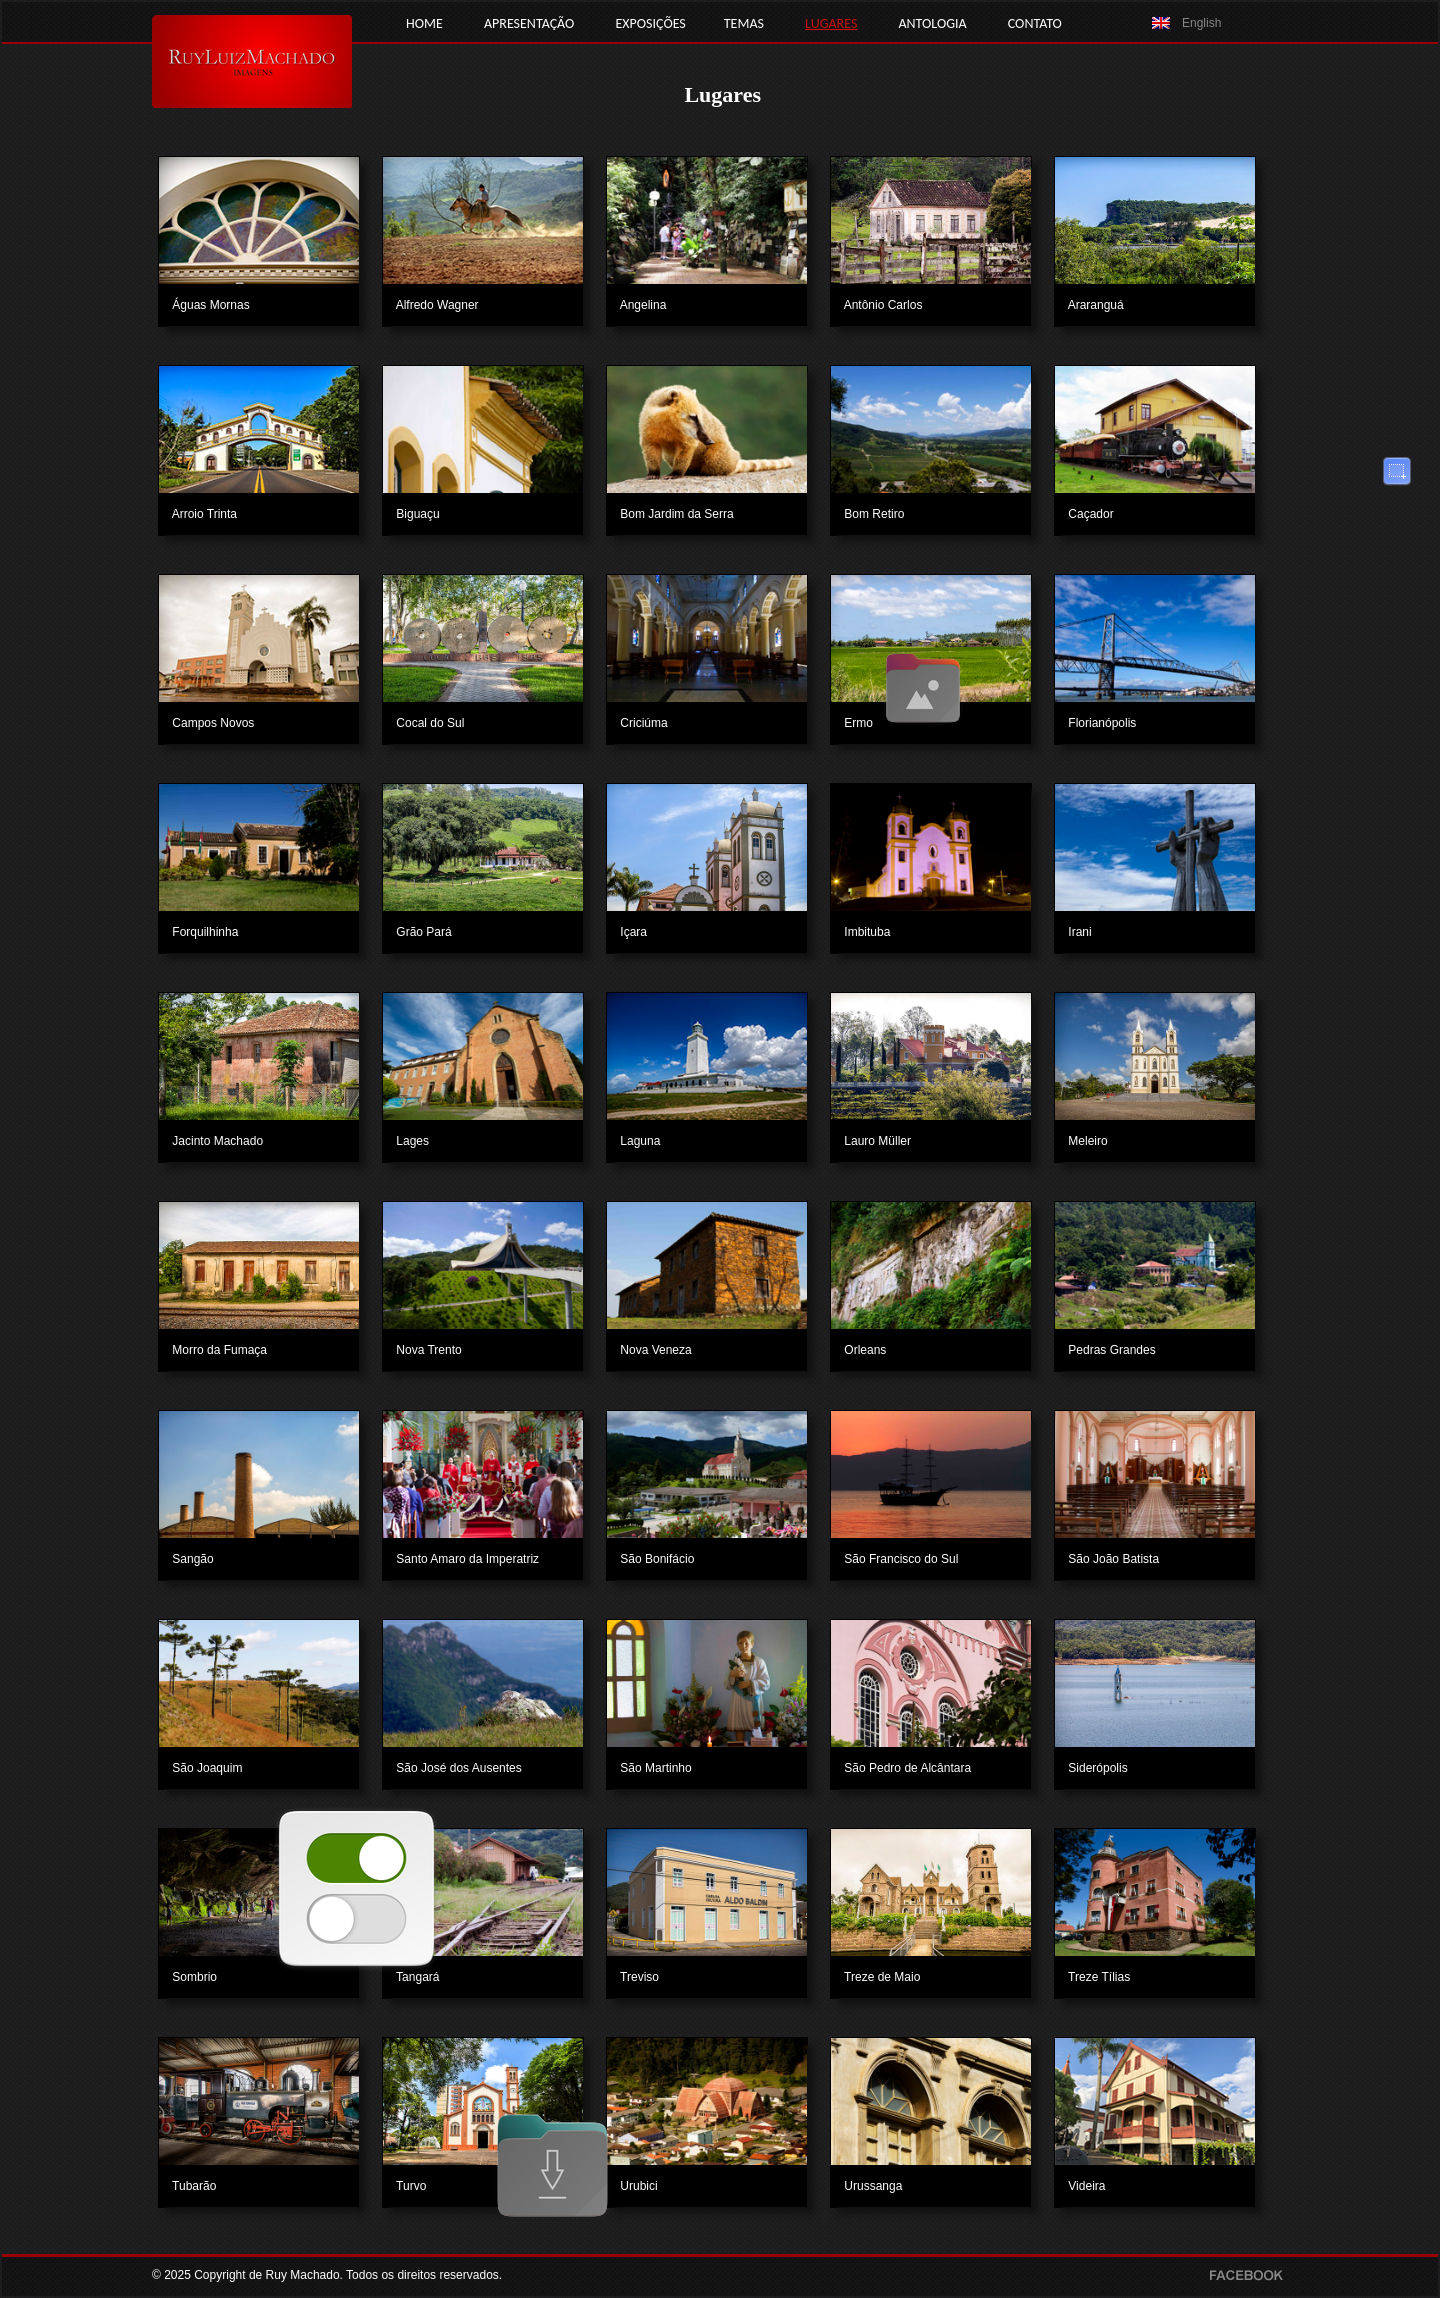  Describe the element at coordinates (923, 688) in the screenshot. I see `open your pictures folder` at that location.